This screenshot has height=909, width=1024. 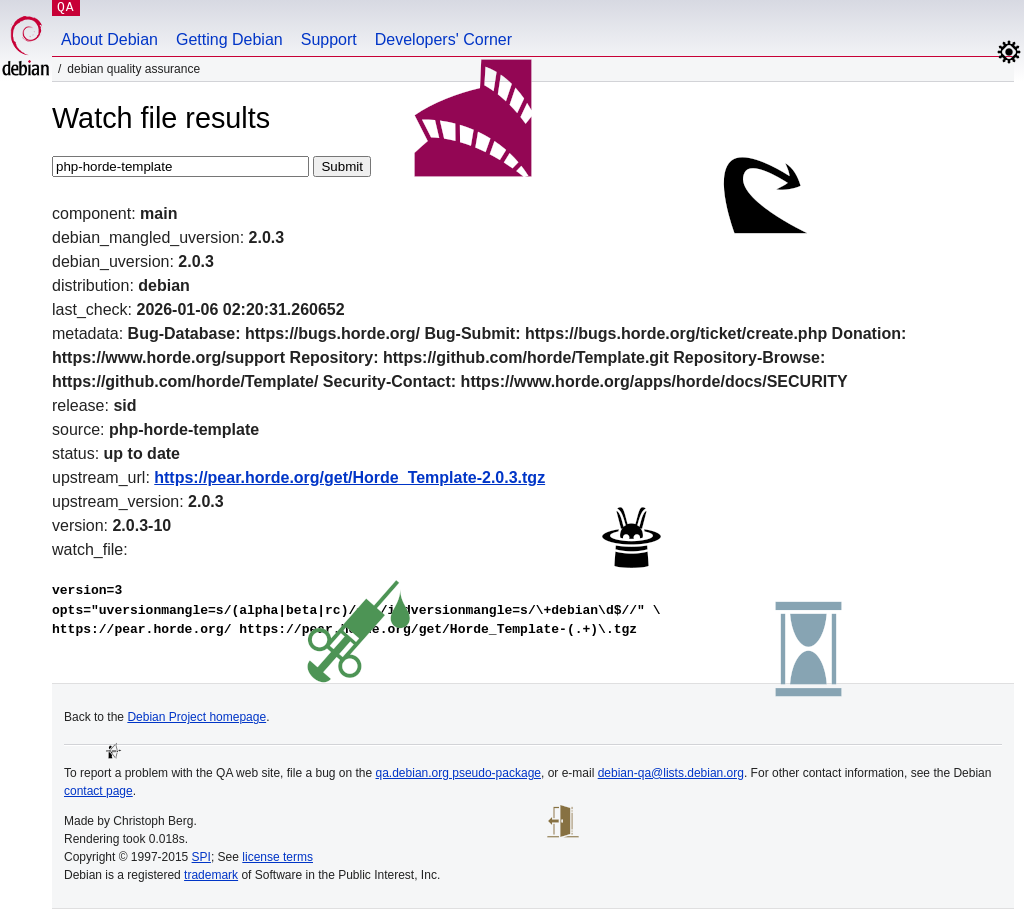 What do you see at coordinates (563, 821) in the screenshot?
I see `enter a room or building` at bounding box center [563, 821].